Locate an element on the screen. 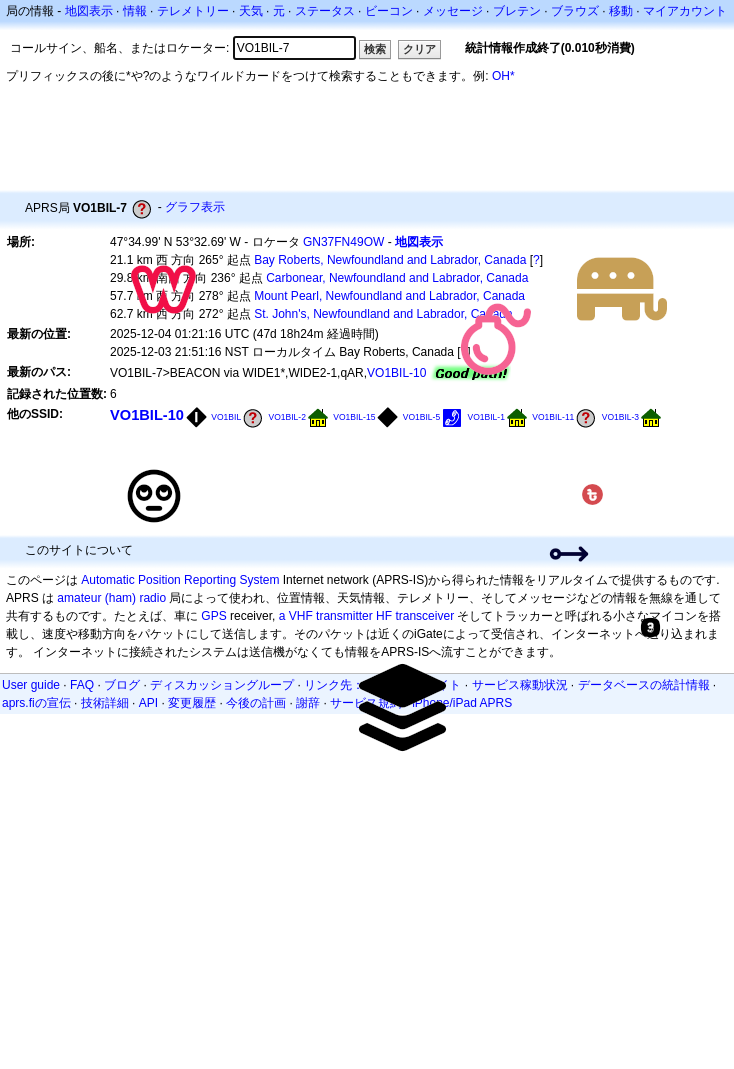 The image size is (734, 1069). weebly website builder logo is located at coordinates (163, 289).